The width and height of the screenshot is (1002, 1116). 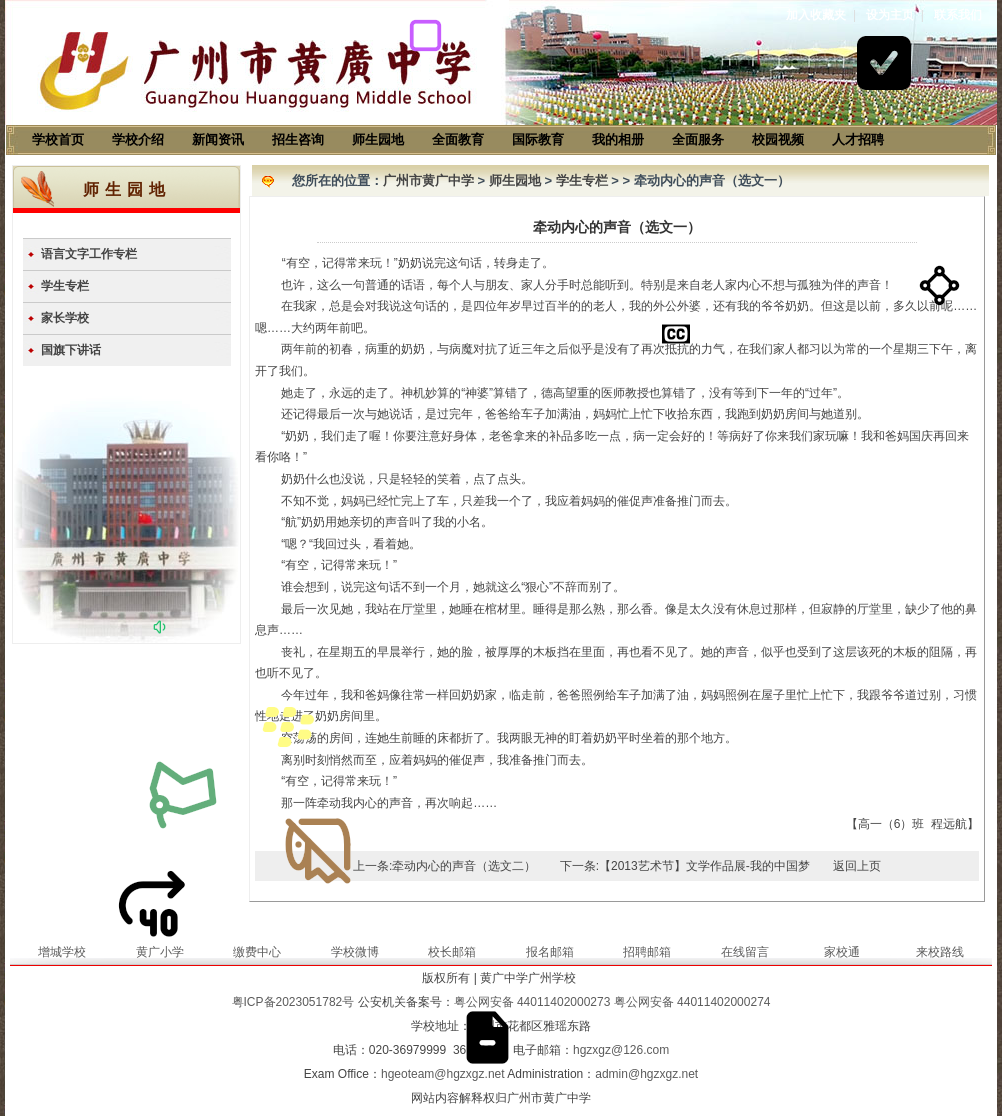 What do you see at coordinates (939, 285) in the screenshot?
I see `view ring network topology` at bounding box center [939, 285].